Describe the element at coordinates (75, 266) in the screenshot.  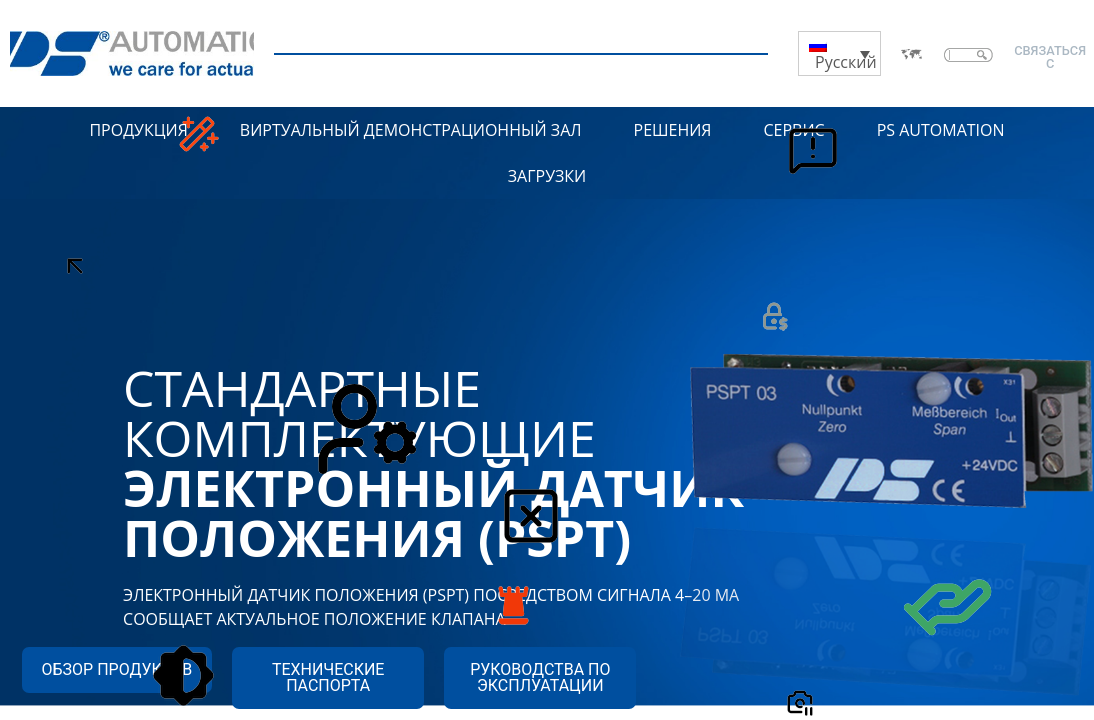
I see `navigate to previous screen or parent folder` at that location.